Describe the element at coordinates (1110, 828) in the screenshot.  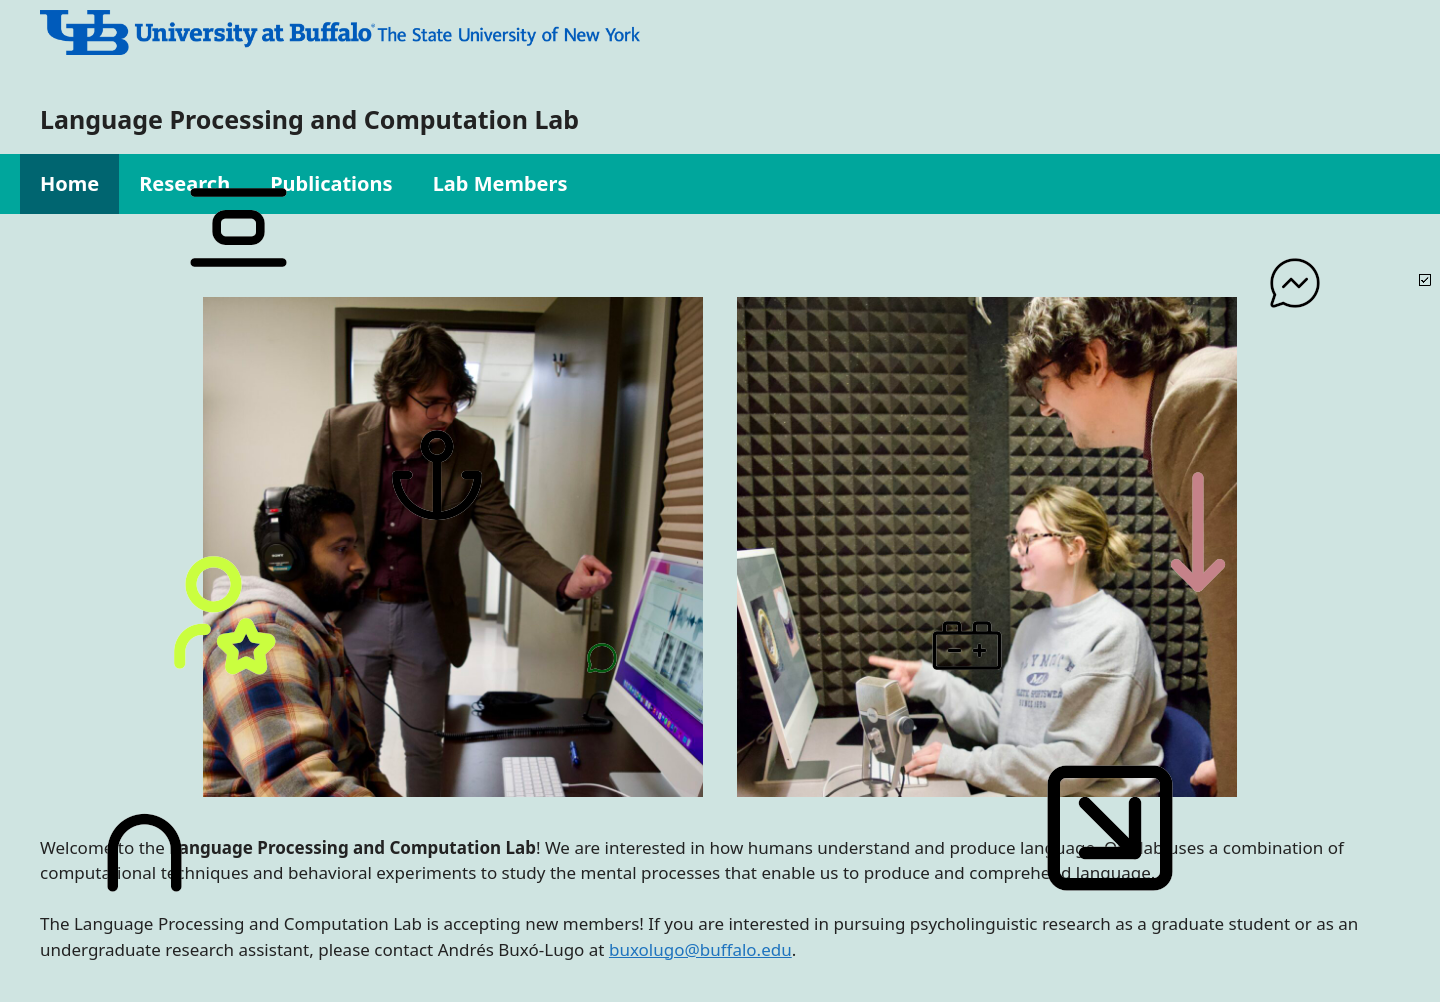
I see `move or drag item to bottom-right` at that location.